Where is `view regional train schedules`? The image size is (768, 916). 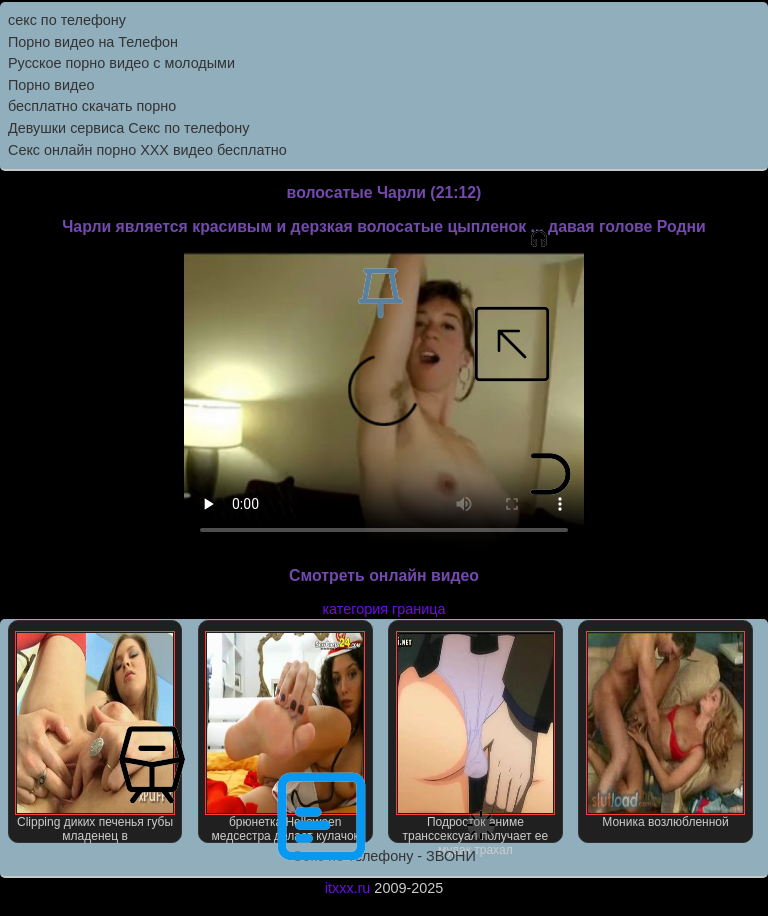
view regional train schedules is located at coordinates (152, 762).